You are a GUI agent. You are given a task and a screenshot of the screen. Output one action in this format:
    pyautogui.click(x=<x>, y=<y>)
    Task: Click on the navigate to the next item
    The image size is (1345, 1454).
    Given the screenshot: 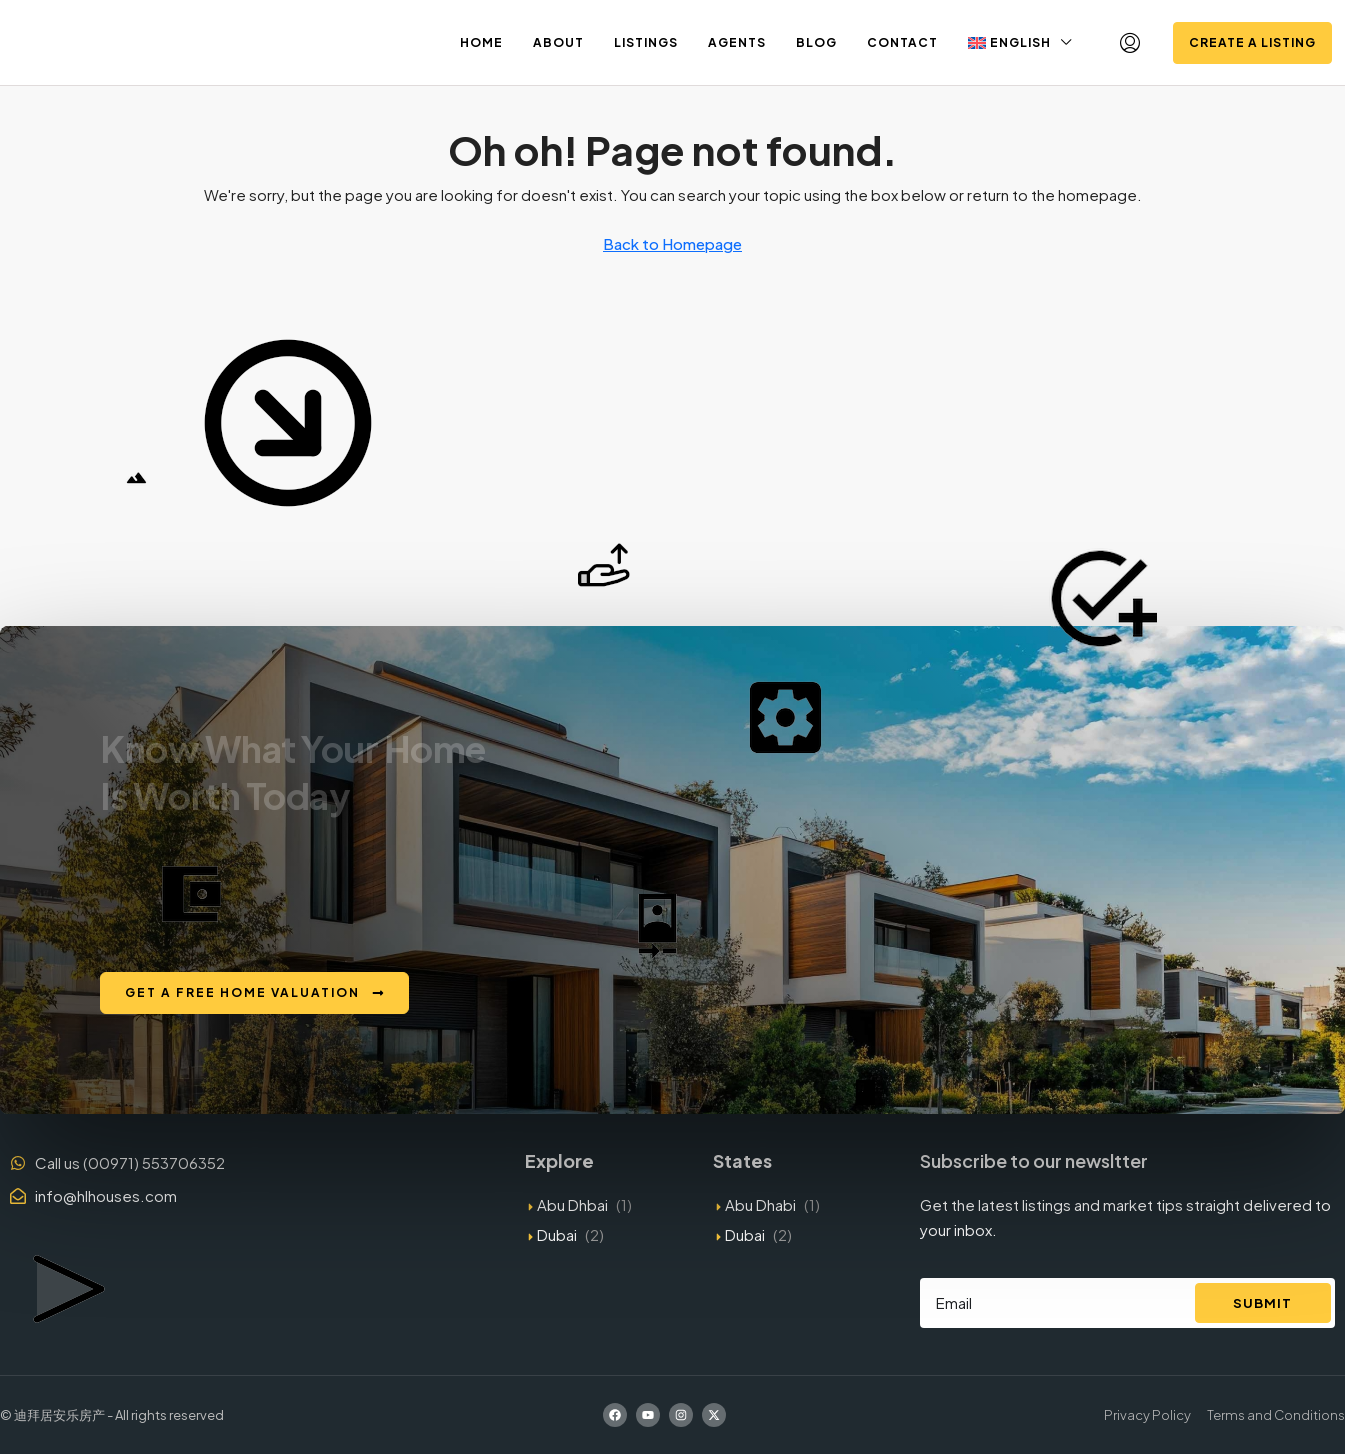 What is the action you would take?
    pyautogui.click(x=64, y=1289)
    